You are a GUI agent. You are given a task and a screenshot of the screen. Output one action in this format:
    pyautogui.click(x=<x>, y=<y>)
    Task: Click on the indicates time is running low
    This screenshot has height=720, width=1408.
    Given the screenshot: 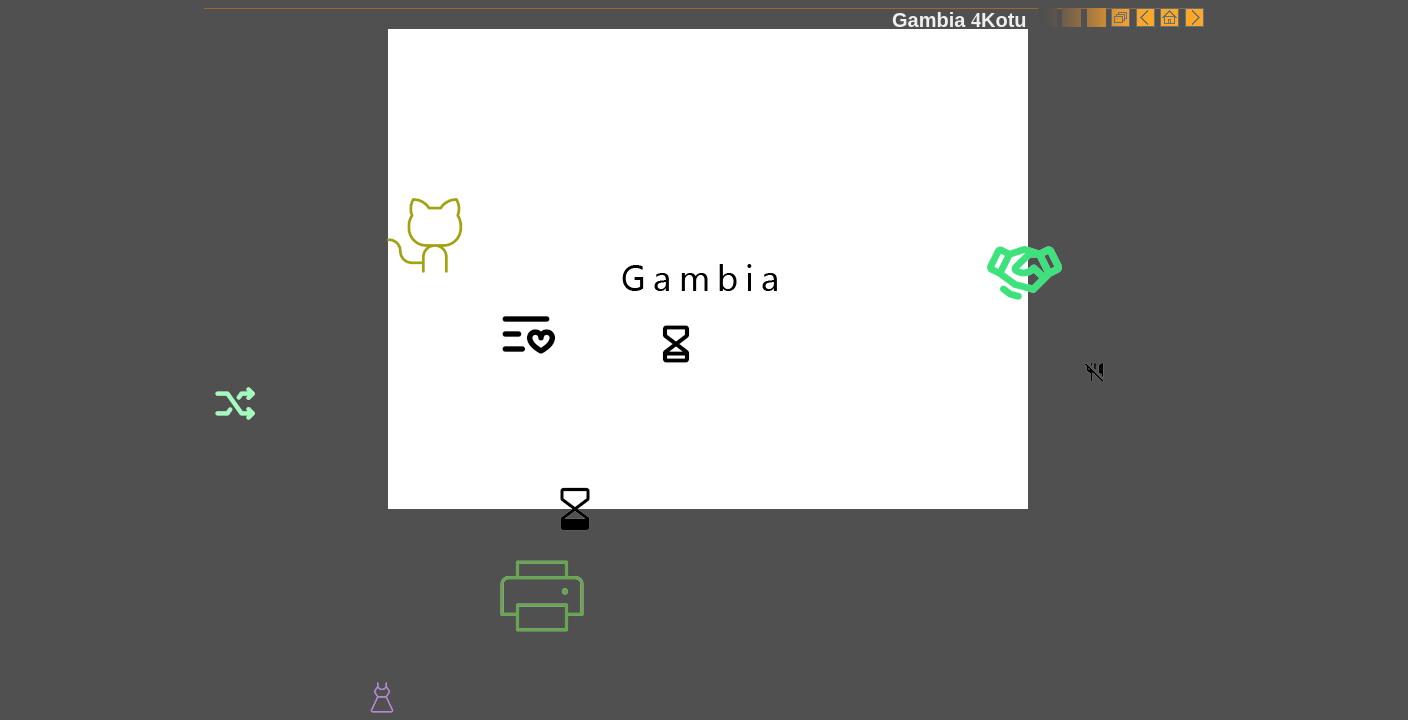 What is the action you would take?
    pyautogui.click(x=575, y=509)
    